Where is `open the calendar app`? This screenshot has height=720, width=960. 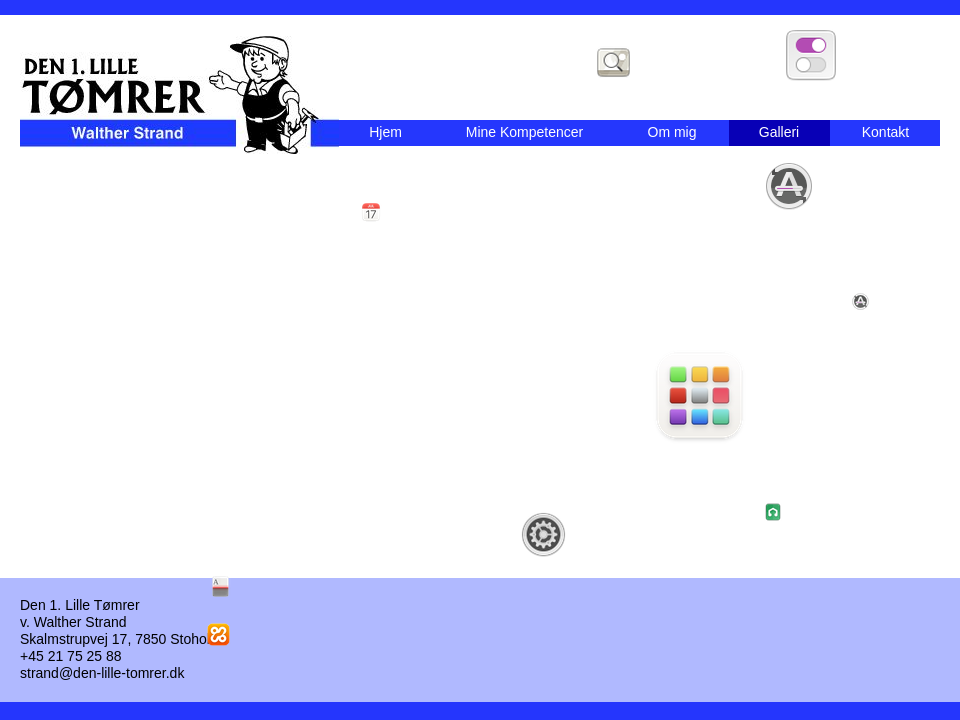
open the calendar app is located at coordinates (371, 212).